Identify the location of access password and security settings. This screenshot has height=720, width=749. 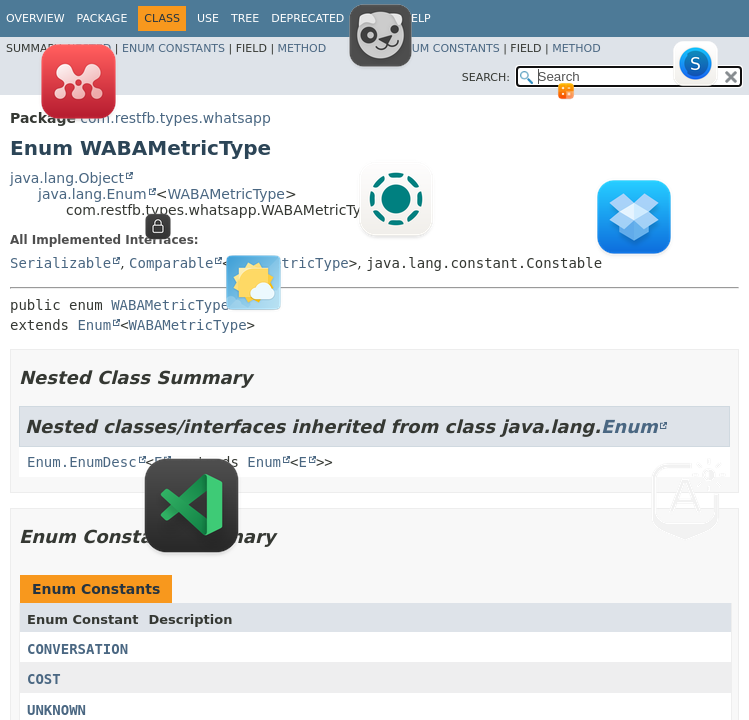
(158, 227).